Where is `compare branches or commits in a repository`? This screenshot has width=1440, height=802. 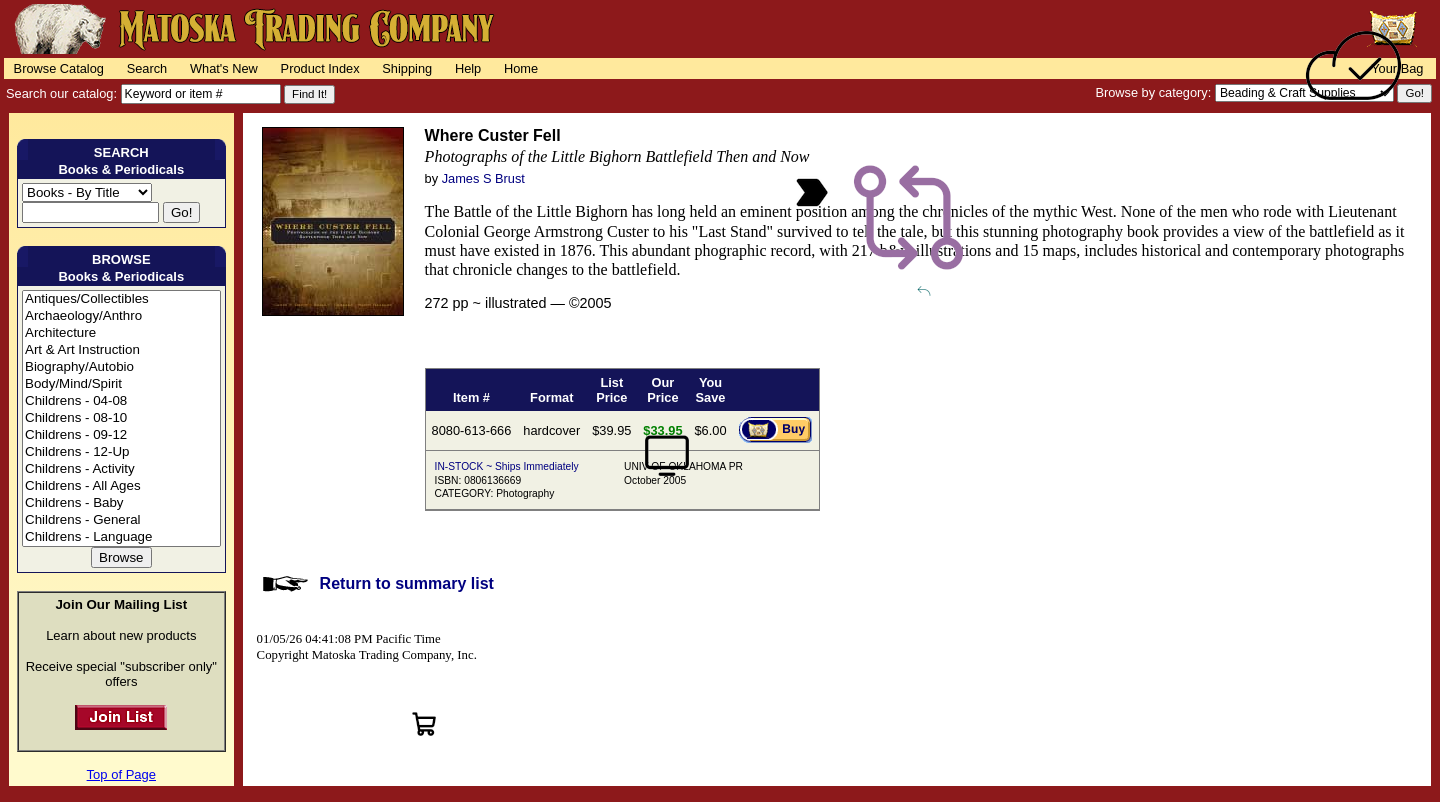 compare branches or commits in a repository is located at coordinates (908, 217).